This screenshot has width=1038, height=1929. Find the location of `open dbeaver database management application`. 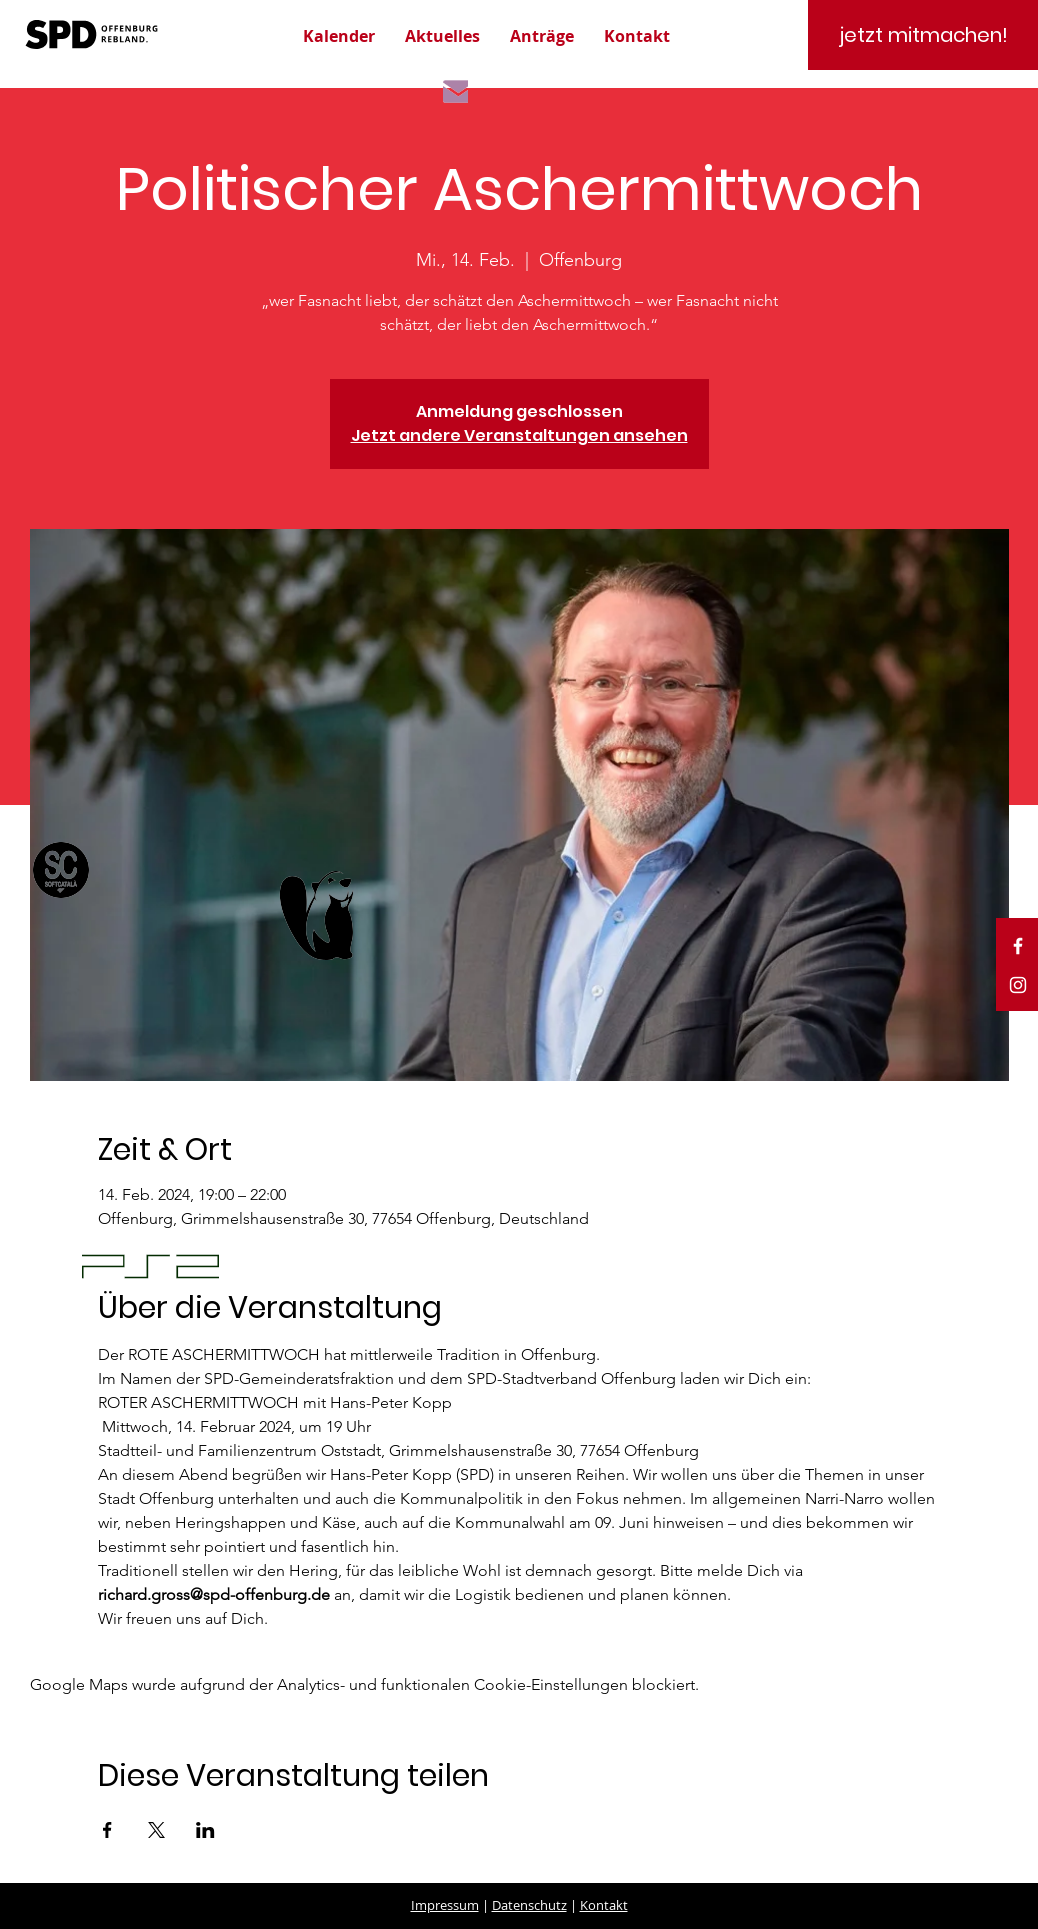

open dbeaver database management application is located at coordinates (316, 915).